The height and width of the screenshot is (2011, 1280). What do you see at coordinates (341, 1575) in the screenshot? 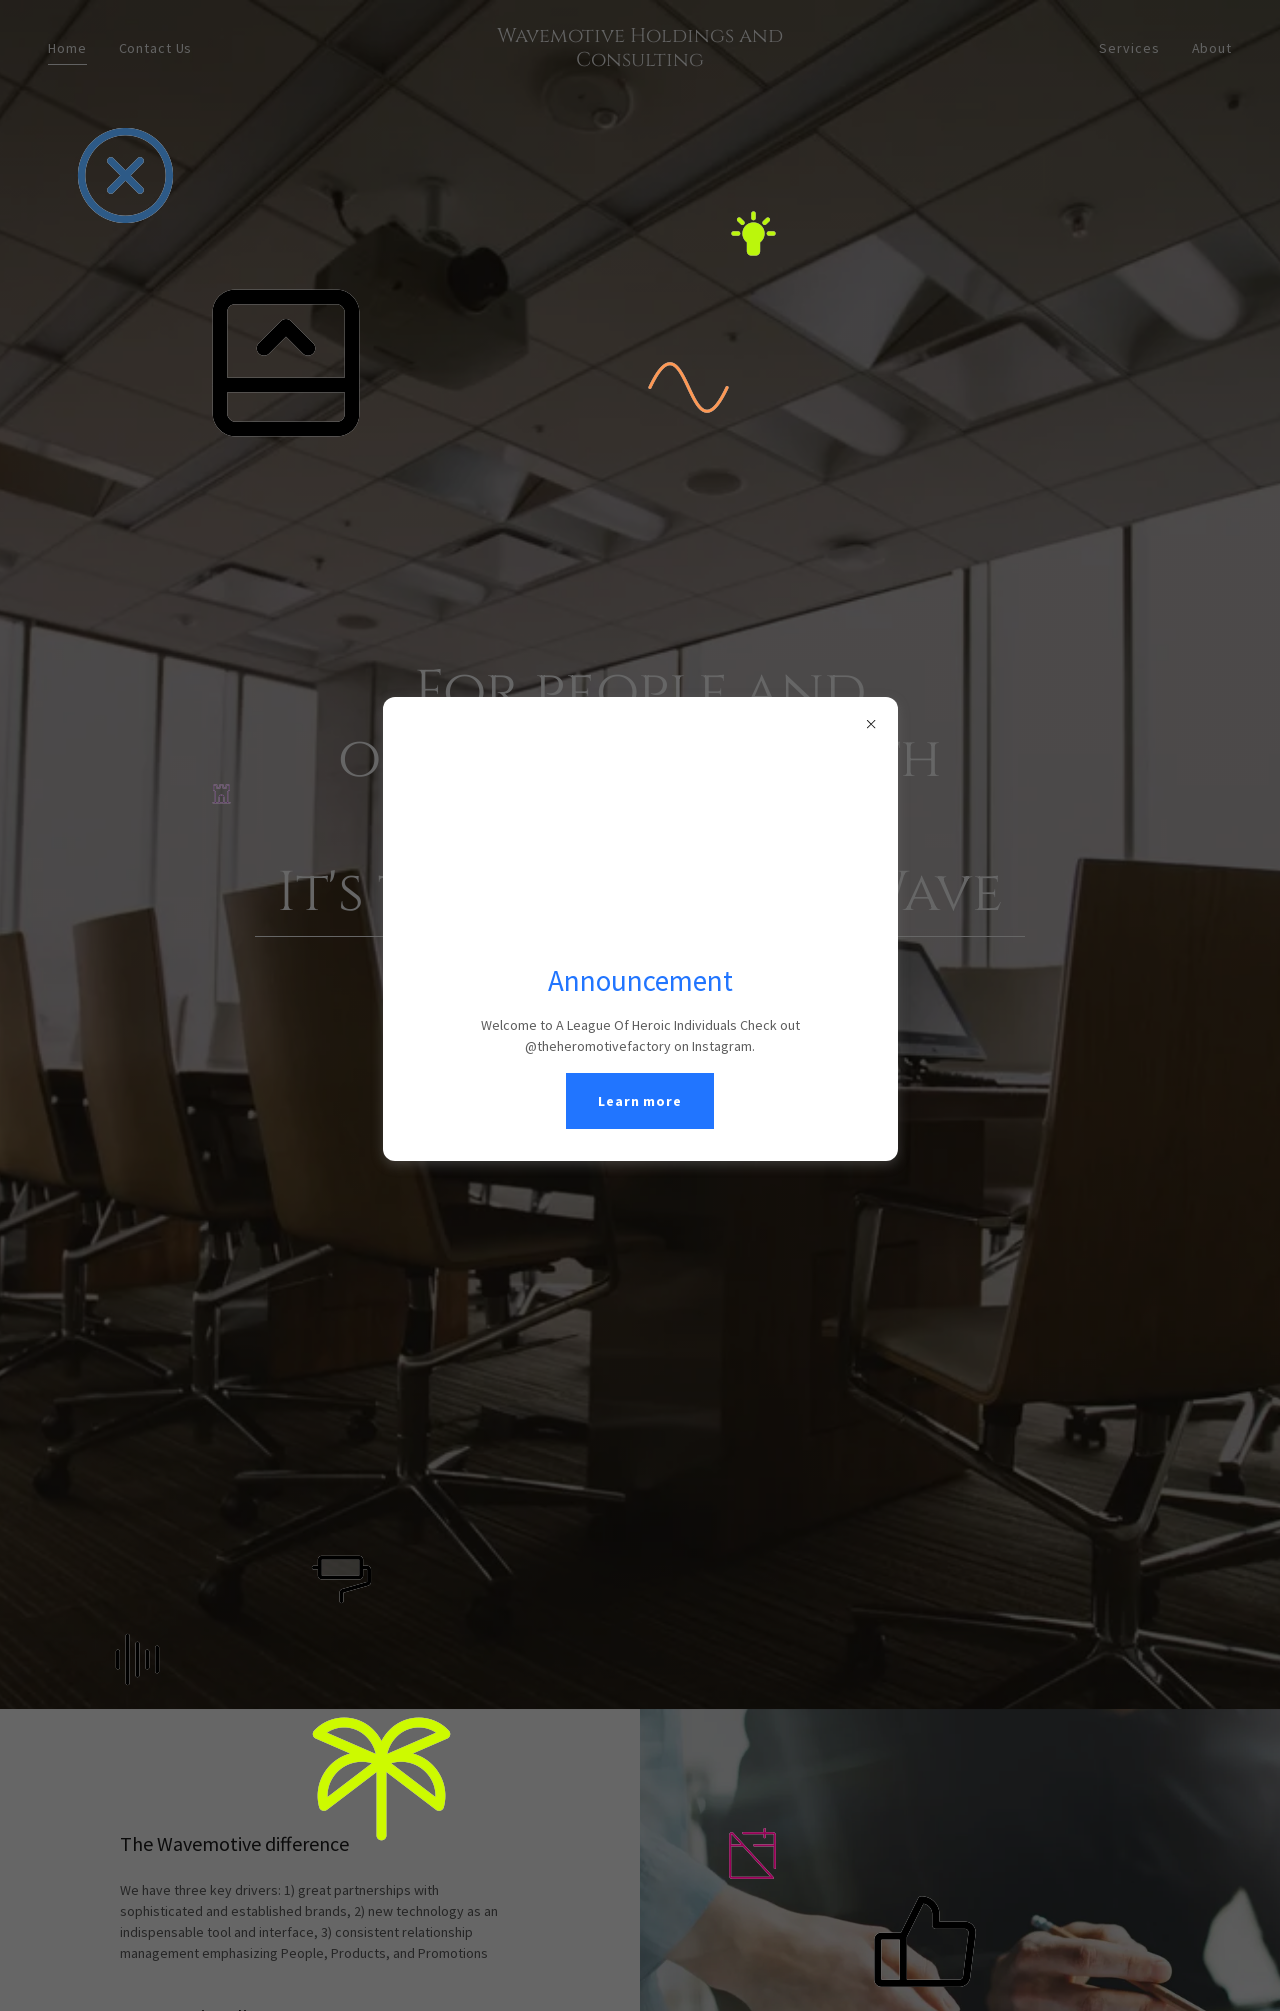
I see `customize theme or appearance settings` at bounding box center [341, 1575].